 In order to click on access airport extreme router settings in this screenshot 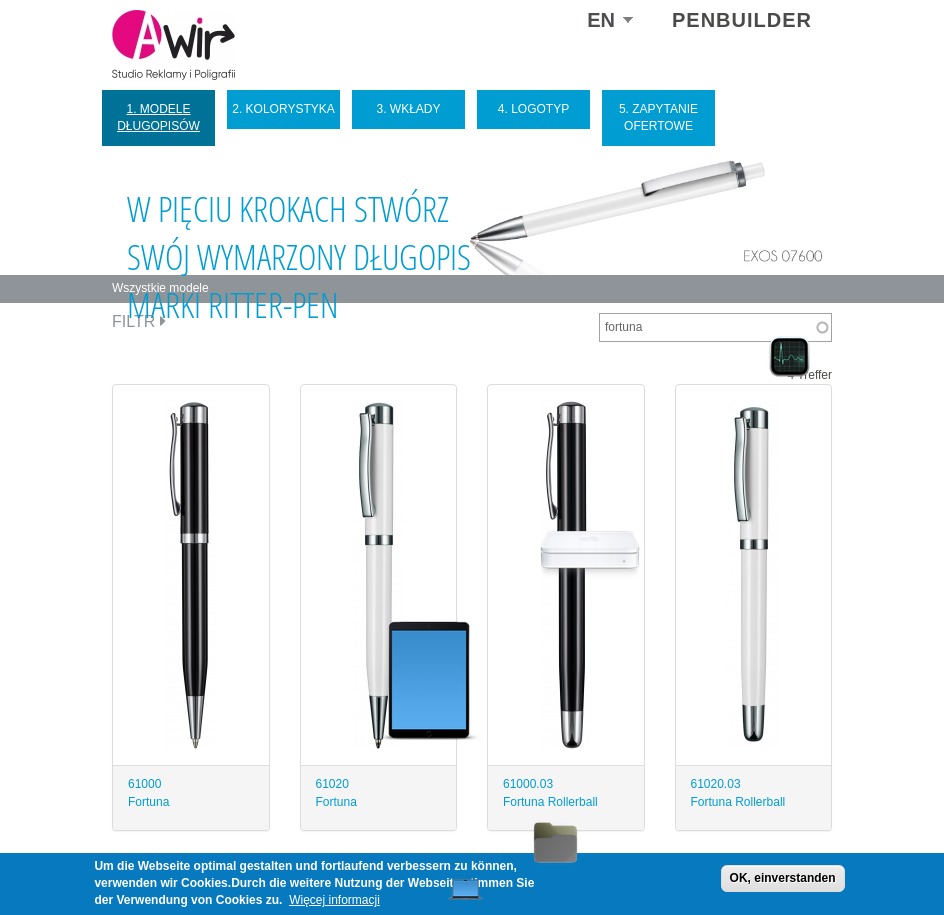, I will do `click(590, 541)`.